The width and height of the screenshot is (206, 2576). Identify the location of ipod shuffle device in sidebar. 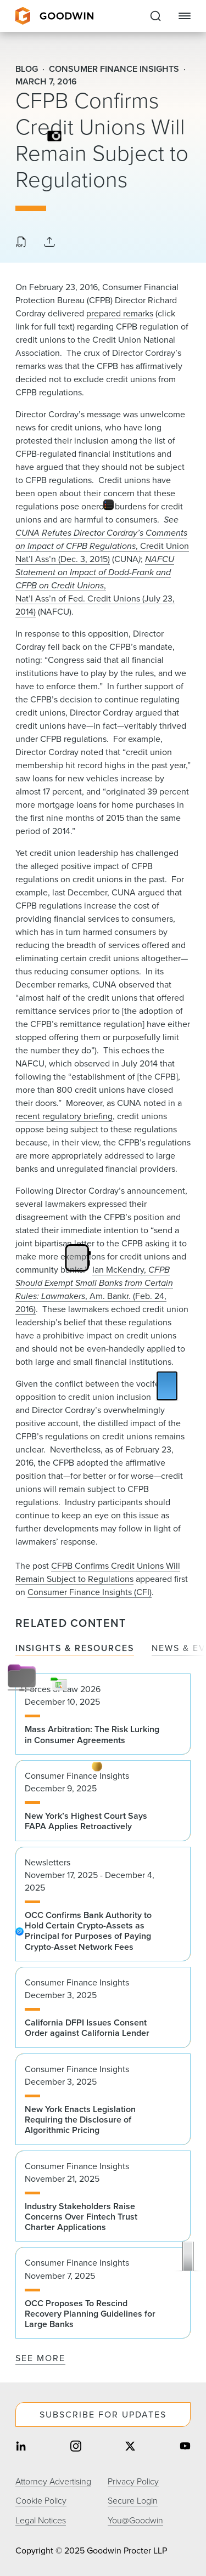
(54, 135).